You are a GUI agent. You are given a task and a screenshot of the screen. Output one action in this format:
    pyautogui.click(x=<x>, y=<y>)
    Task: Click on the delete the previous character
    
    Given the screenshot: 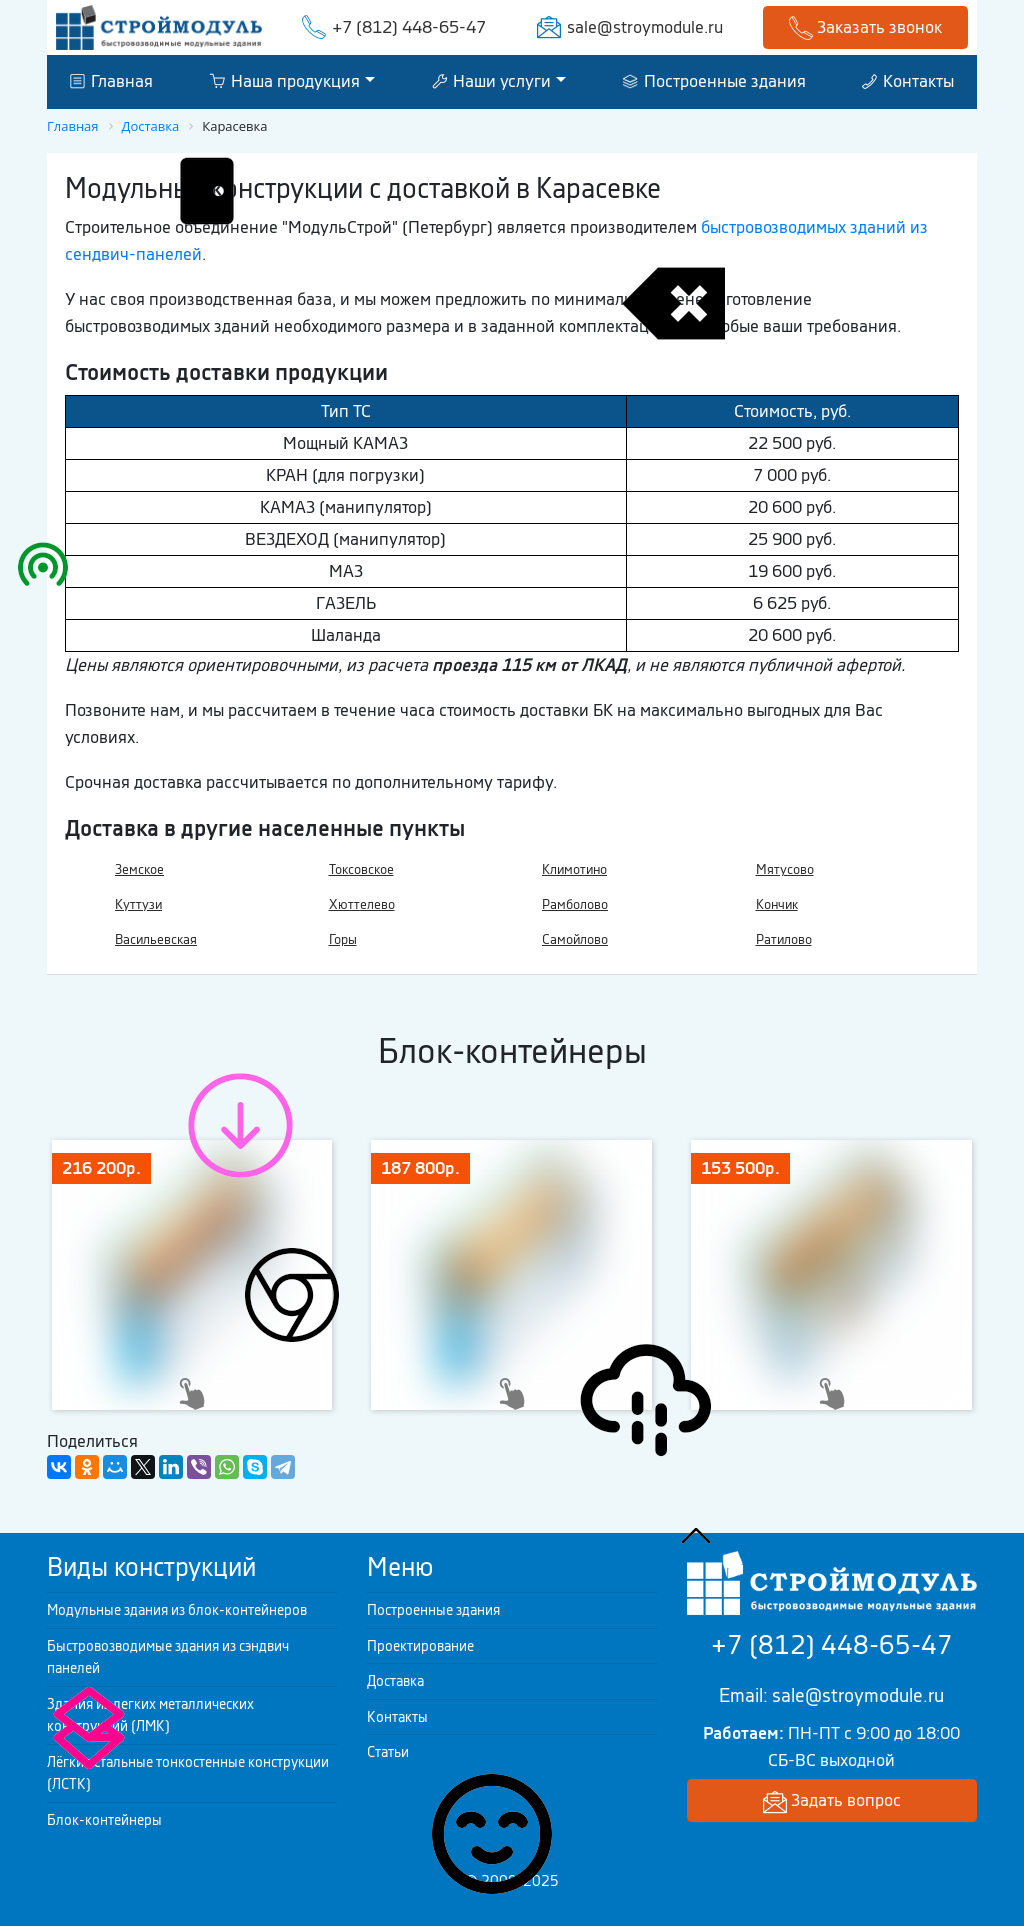 What is the action you would take?
    pyautogui.click(x=673, y=303)
    